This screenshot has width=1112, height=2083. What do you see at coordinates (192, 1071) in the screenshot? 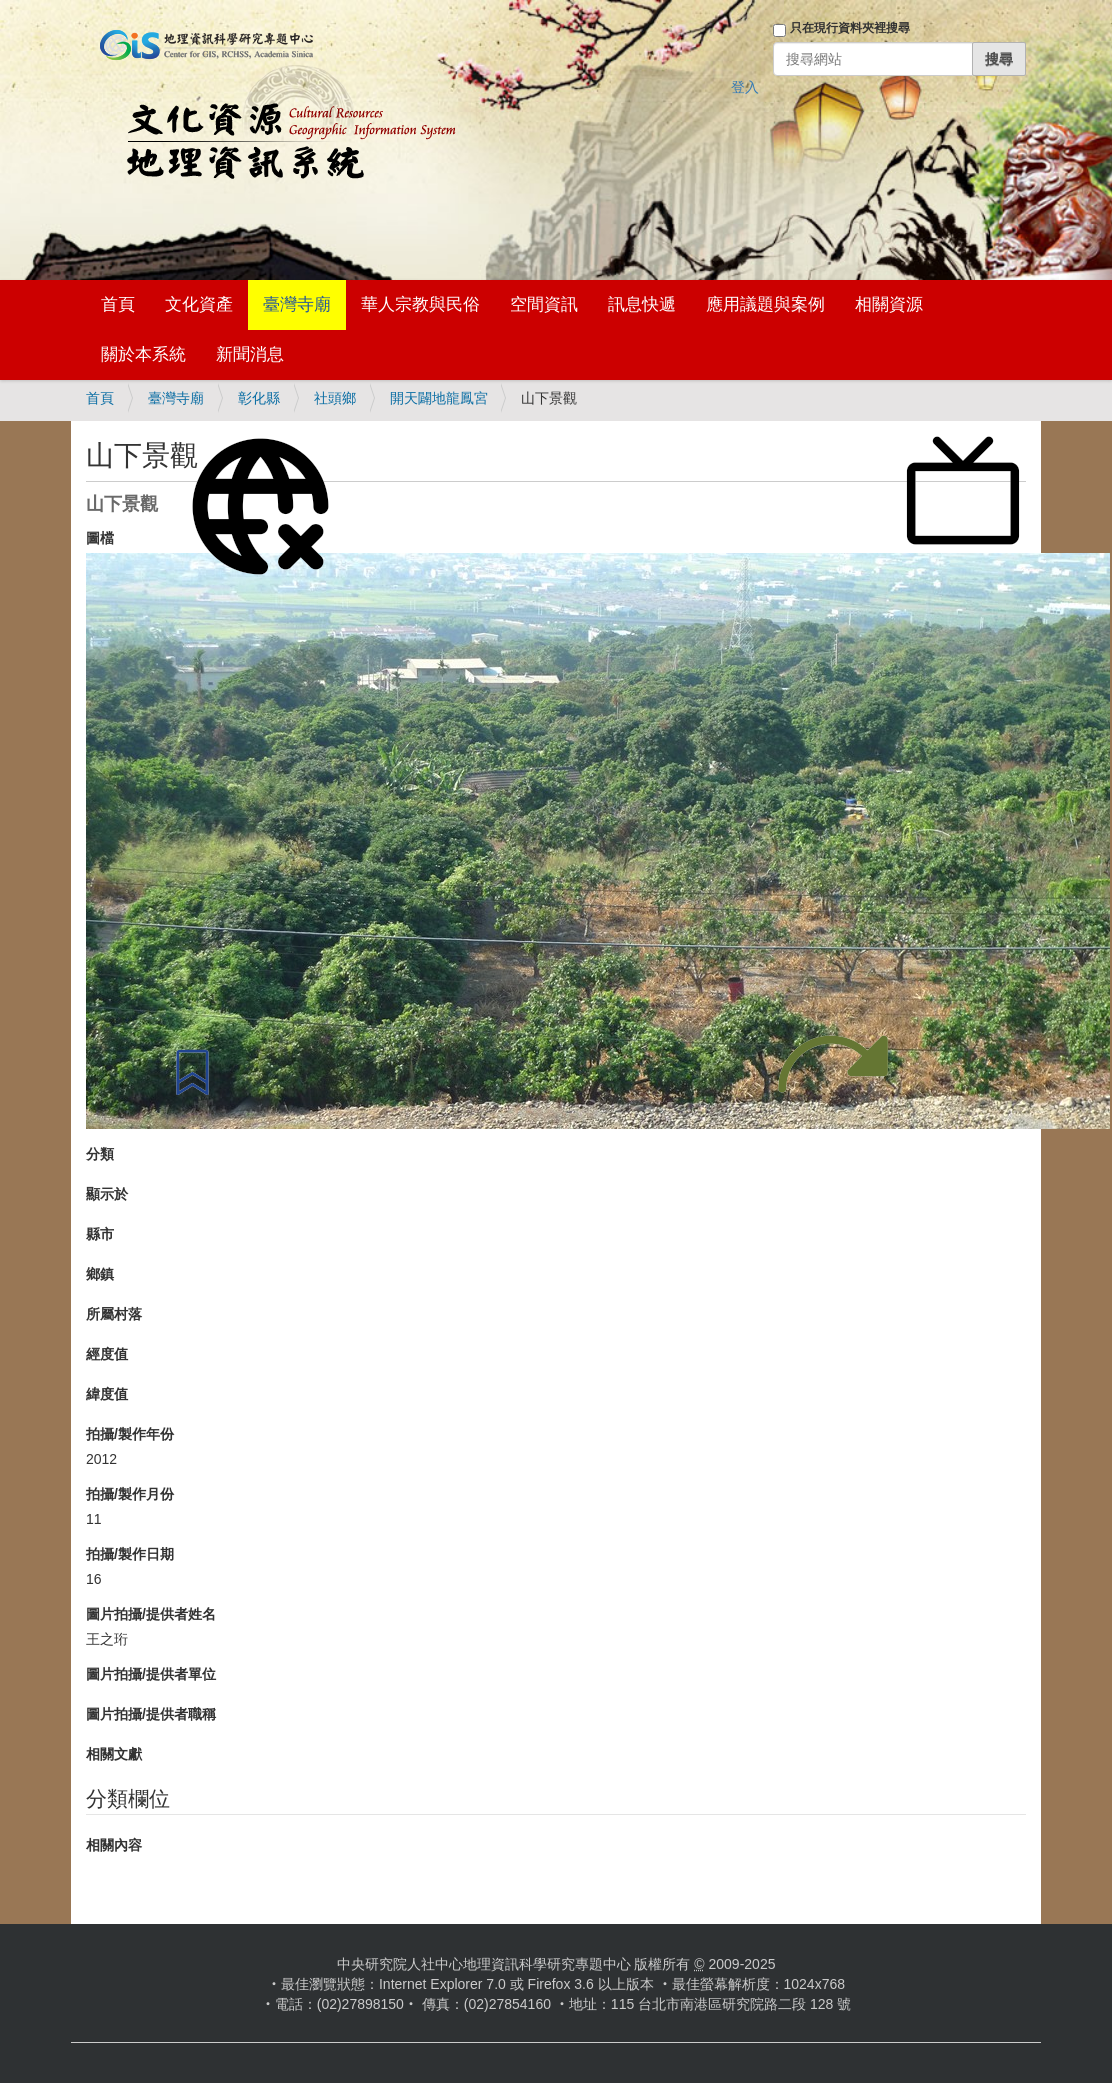
I see `save item to bookmarks` at bounding box center [192, 1071].